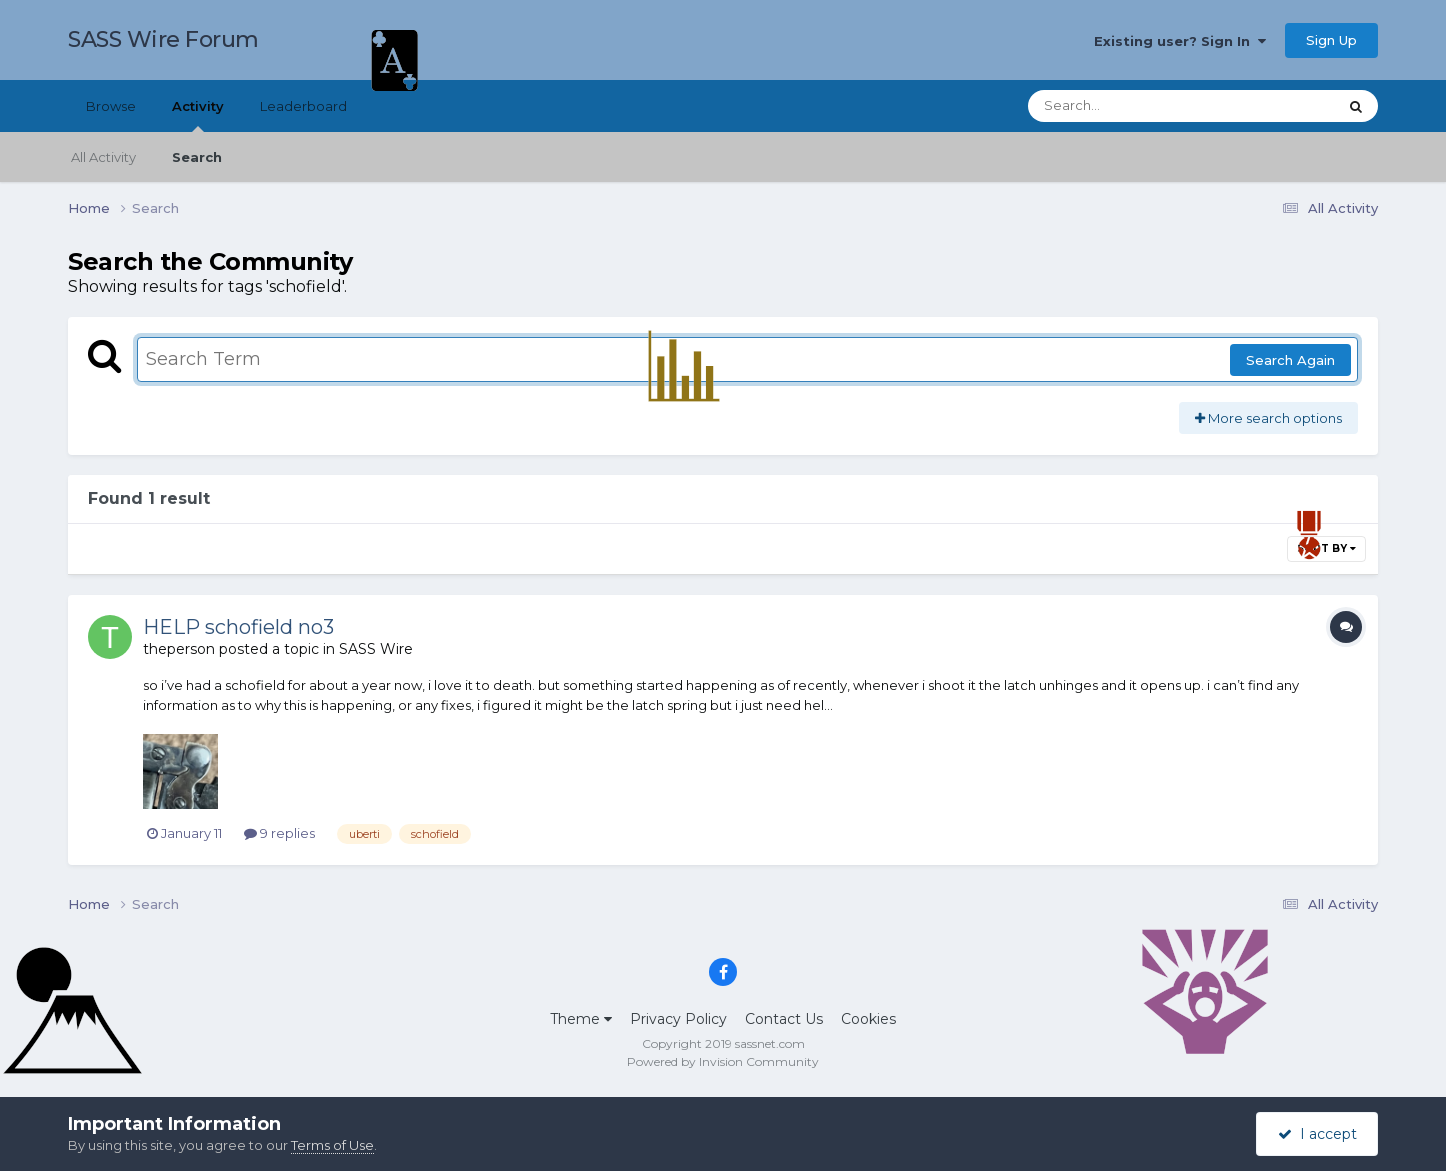  What do you see at coordinates (1205, 992) in the screenshot?
I see `indicates a character in panic or fear state` at bounding box center [1205, 992].